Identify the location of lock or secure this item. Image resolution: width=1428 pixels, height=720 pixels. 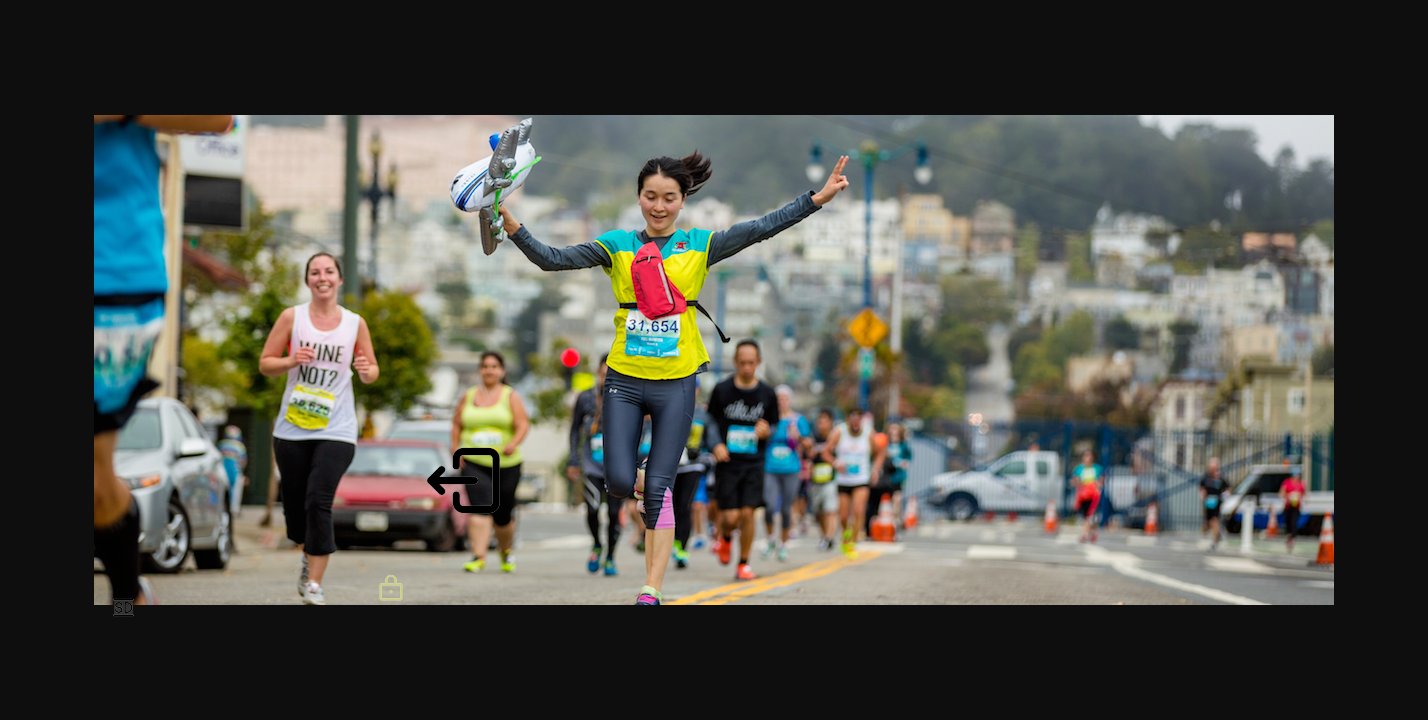
(391, 589).